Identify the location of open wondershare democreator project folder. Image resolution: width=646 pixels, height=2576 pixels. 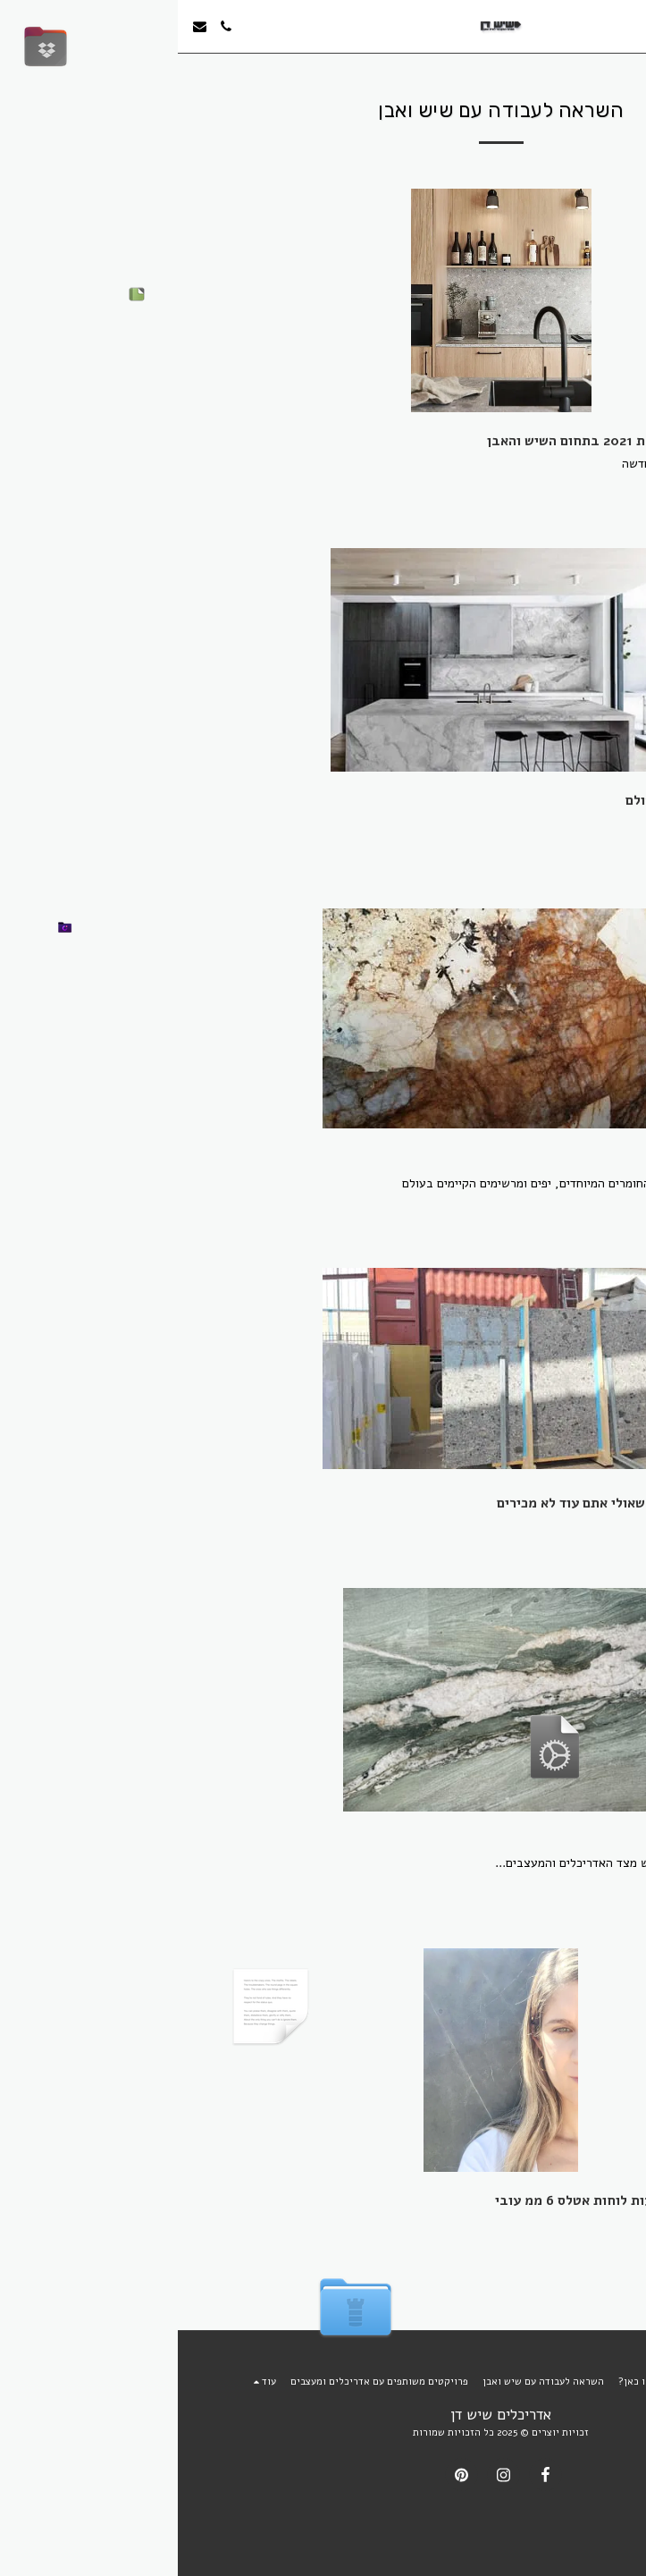
(64, 927).